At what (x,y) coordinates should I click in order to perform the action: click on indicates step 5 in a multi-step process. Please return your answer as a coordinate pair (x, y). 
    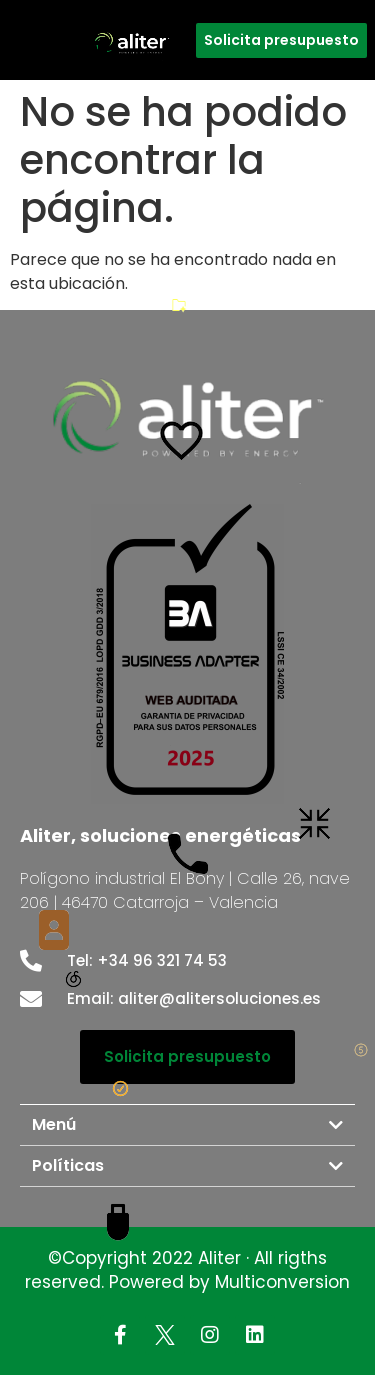
    Looking at the image, I should click on (361, 1050).